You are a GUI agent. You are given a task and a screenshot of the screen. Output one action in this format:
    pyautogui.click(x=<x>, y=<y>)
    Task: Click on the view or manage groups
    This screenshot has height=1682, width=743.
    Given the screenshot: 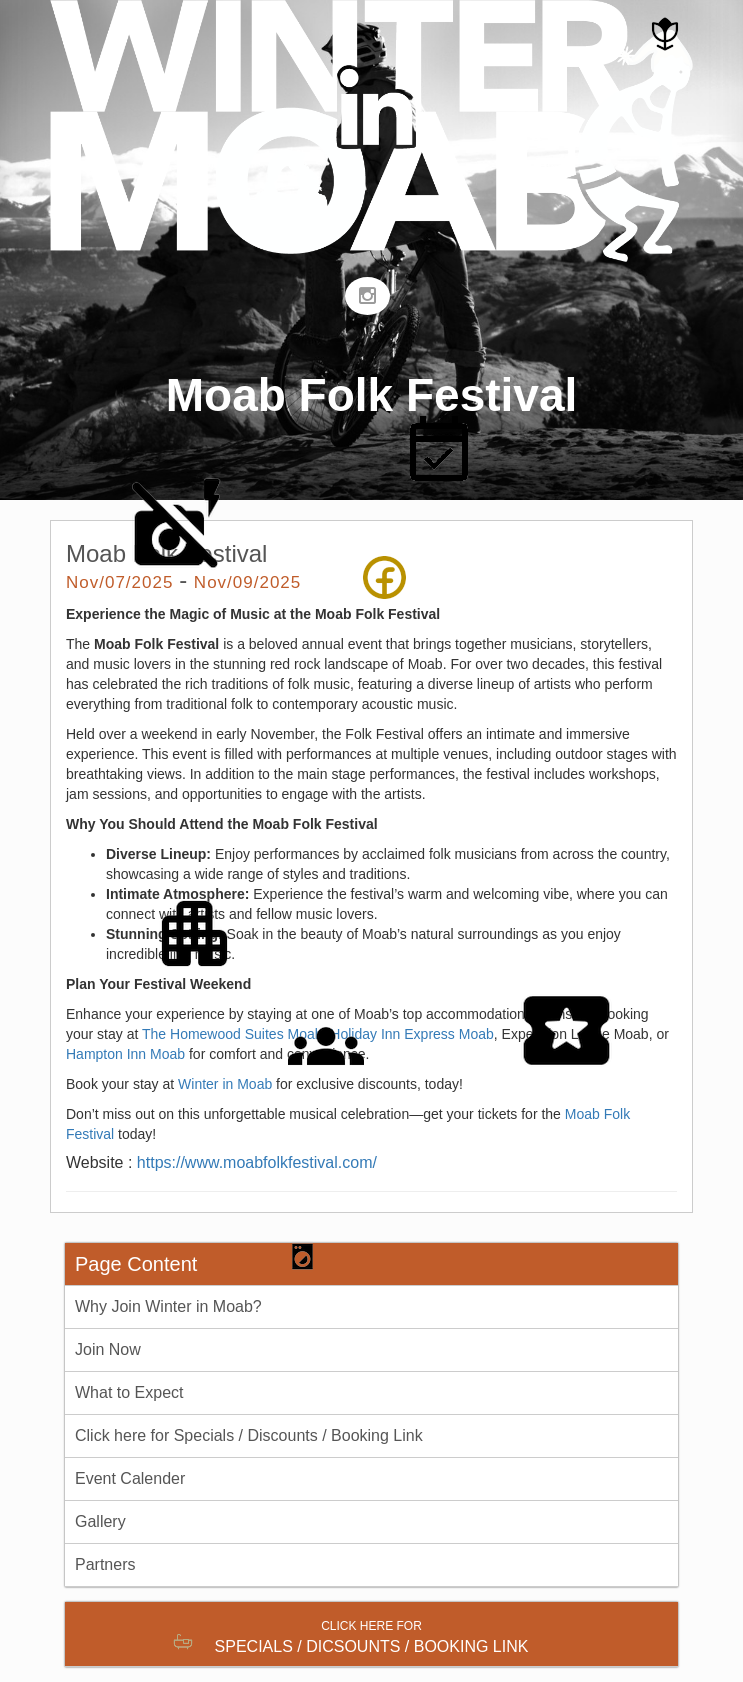 What is the action you would take?
    pyautogui.click(x=326, y=1046)
    